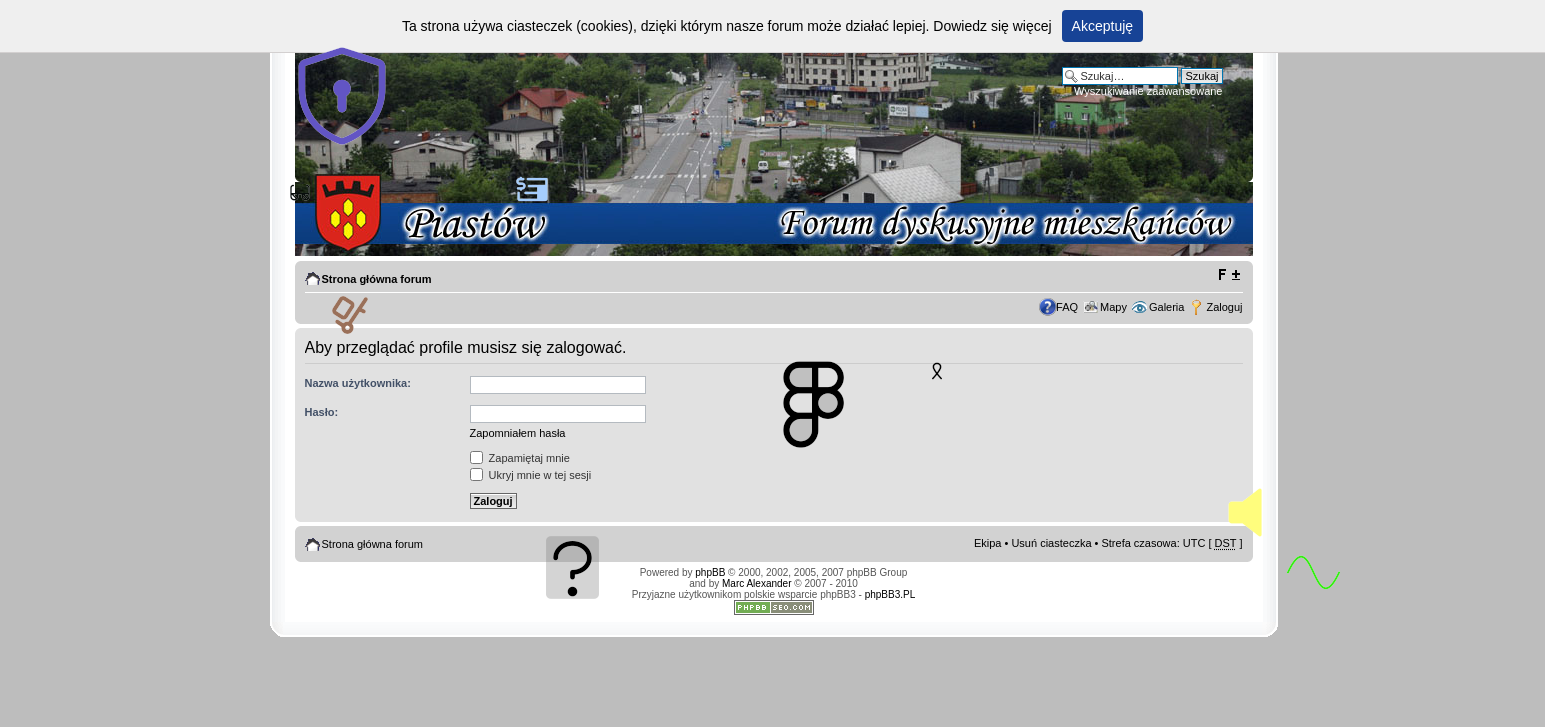 The image size is (1545, 727). I want to click on health awareness or medical cause symbol, so click(937, 371).